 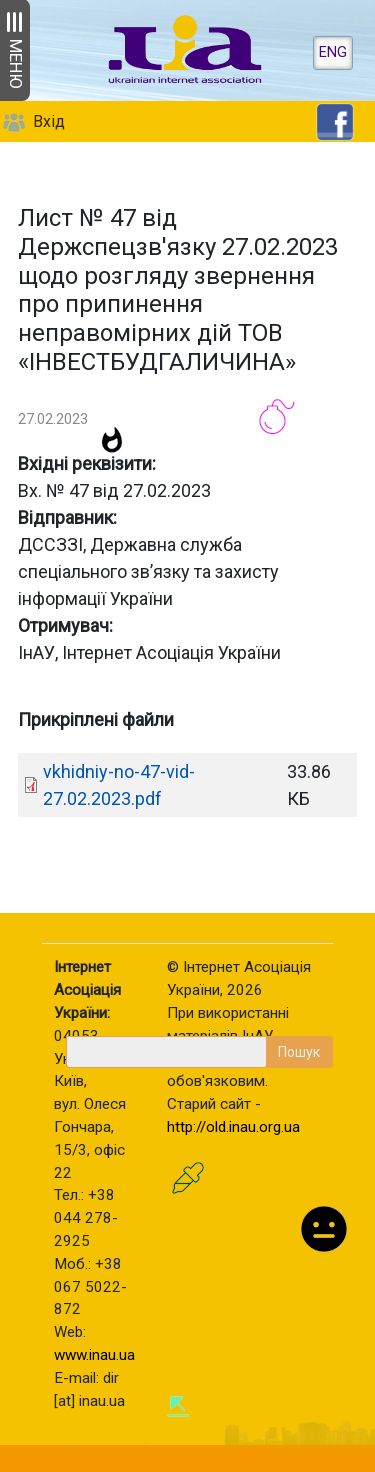 What do you see at coordinates (112, 440) in the screenshot?
I see `view trending or popular content` at bounding box center [112, 440].